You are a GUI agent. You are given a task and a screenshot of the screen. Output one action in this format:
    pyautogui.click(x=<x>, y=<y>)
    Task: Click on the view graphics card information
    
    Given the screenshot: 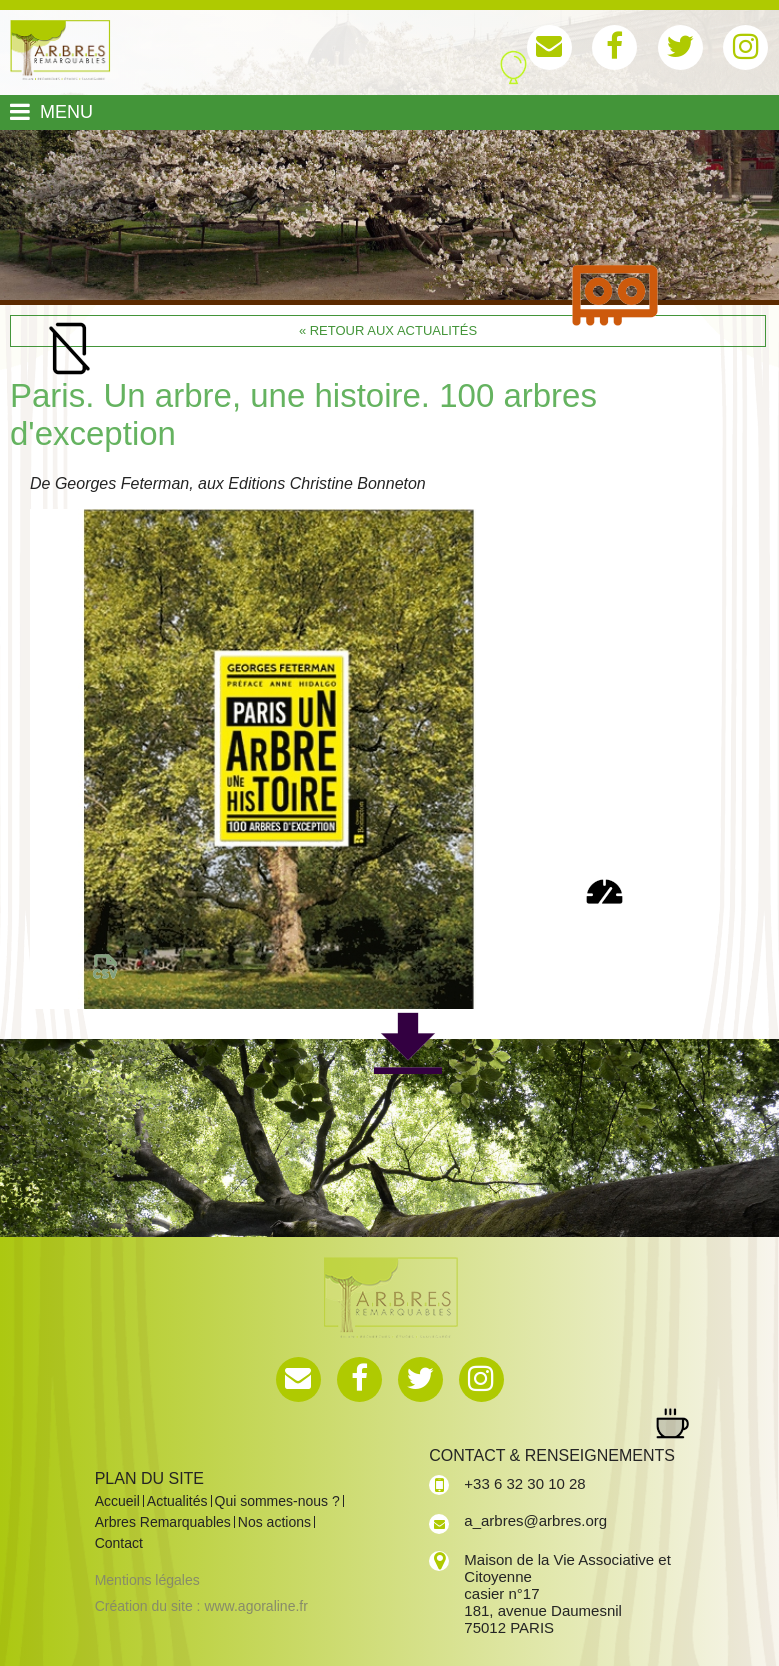 What is the action you would take?
    pyautogui.click(x=615, y=294)
    